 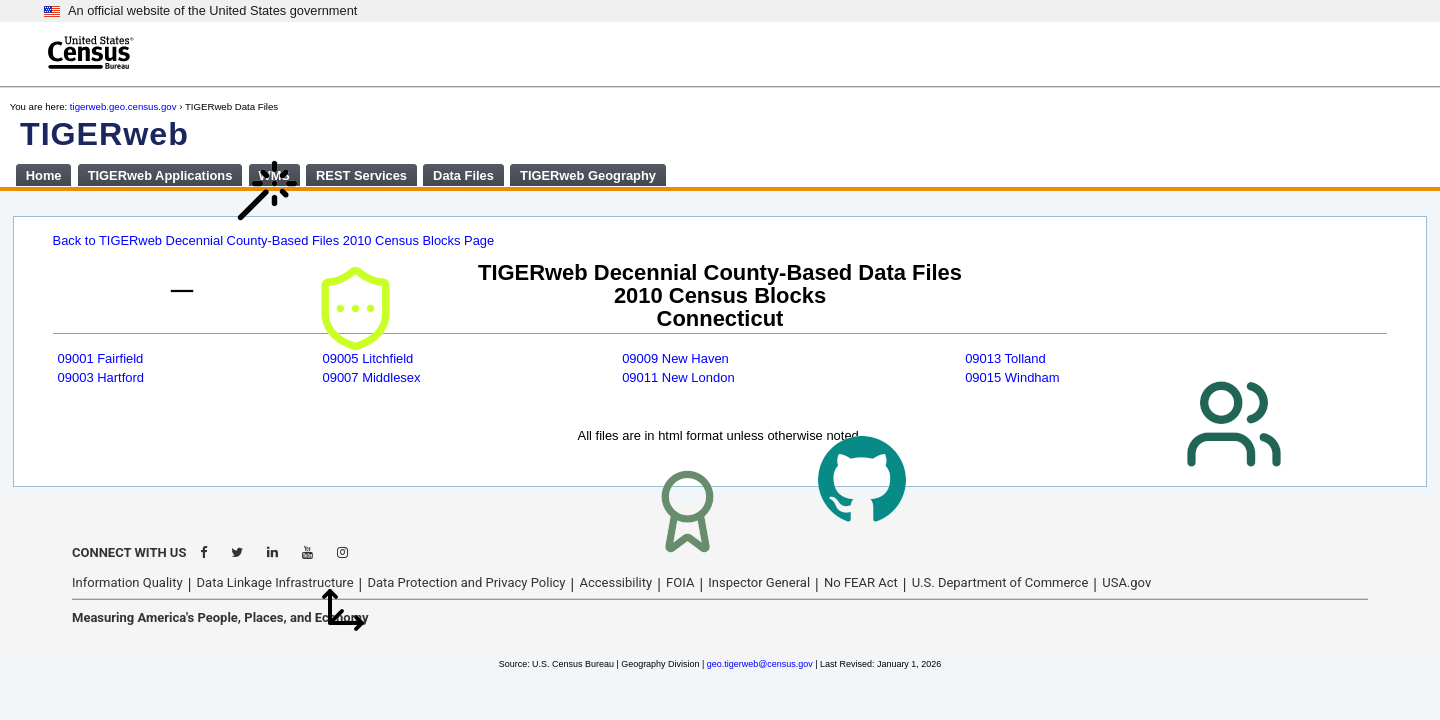 I want to click on apply magic or auto-enhance effects, so click(x=266, y=192).